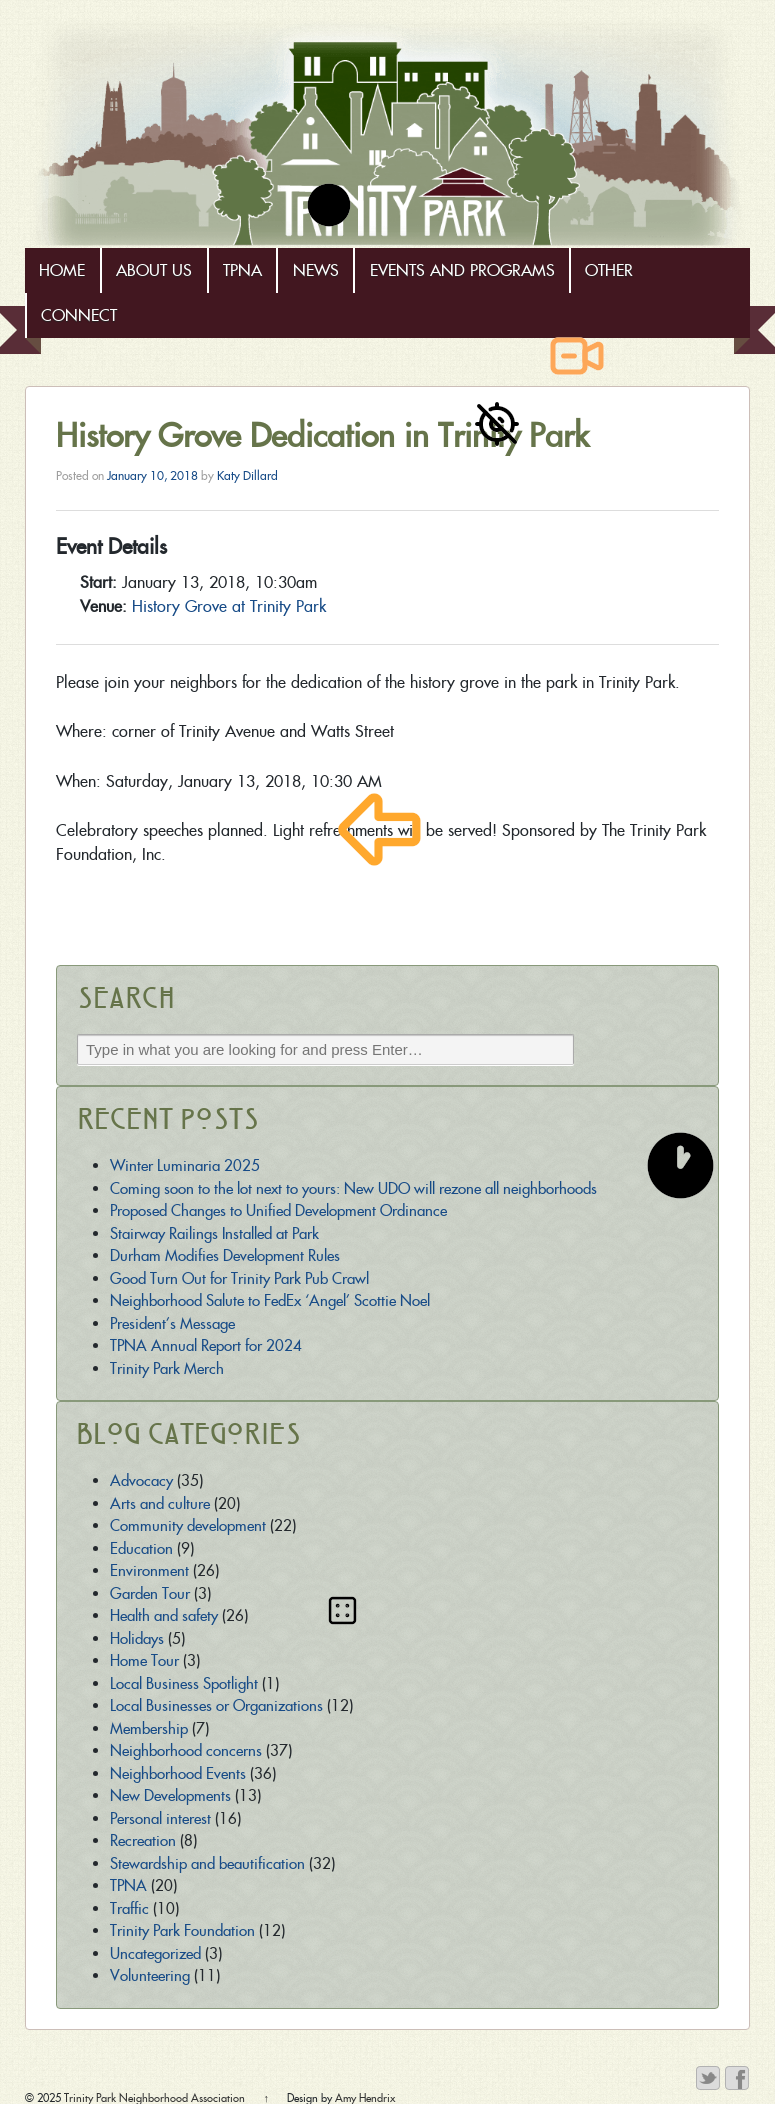 The height and width of the screenshot is (2104, 775). Describe the element at coordinates (680, 1165) in the screenshot. I see `indicates the current time is 1 o'clock` at that location.